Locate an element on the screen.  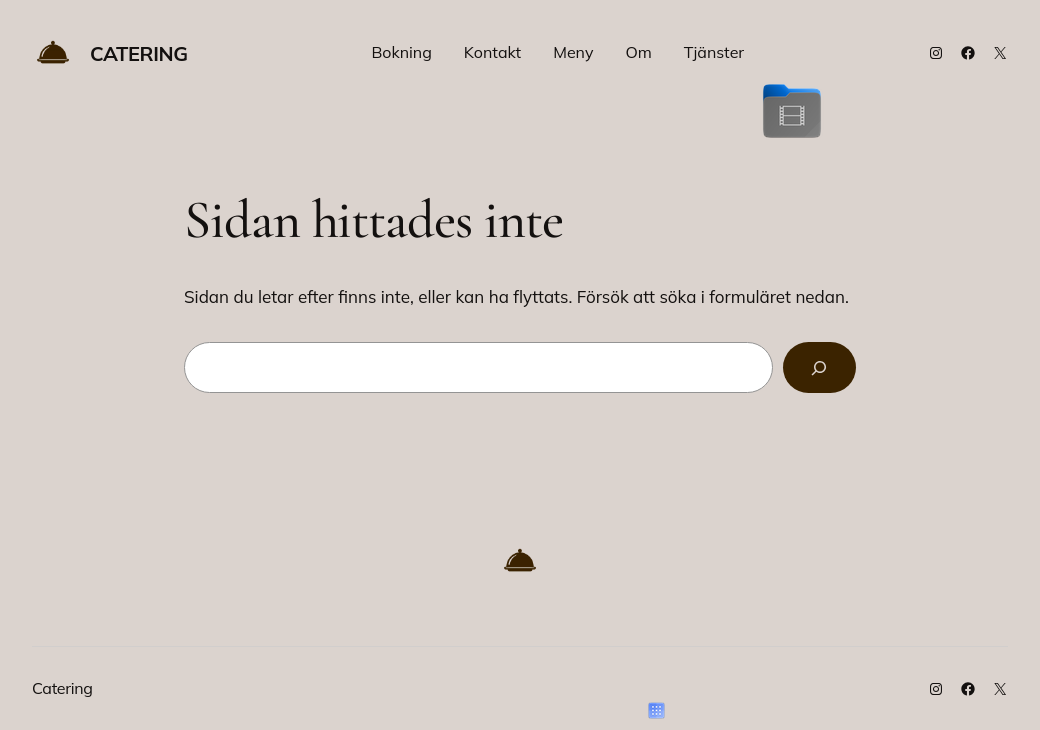
open your videos folder is located at coordinates (792, 111).